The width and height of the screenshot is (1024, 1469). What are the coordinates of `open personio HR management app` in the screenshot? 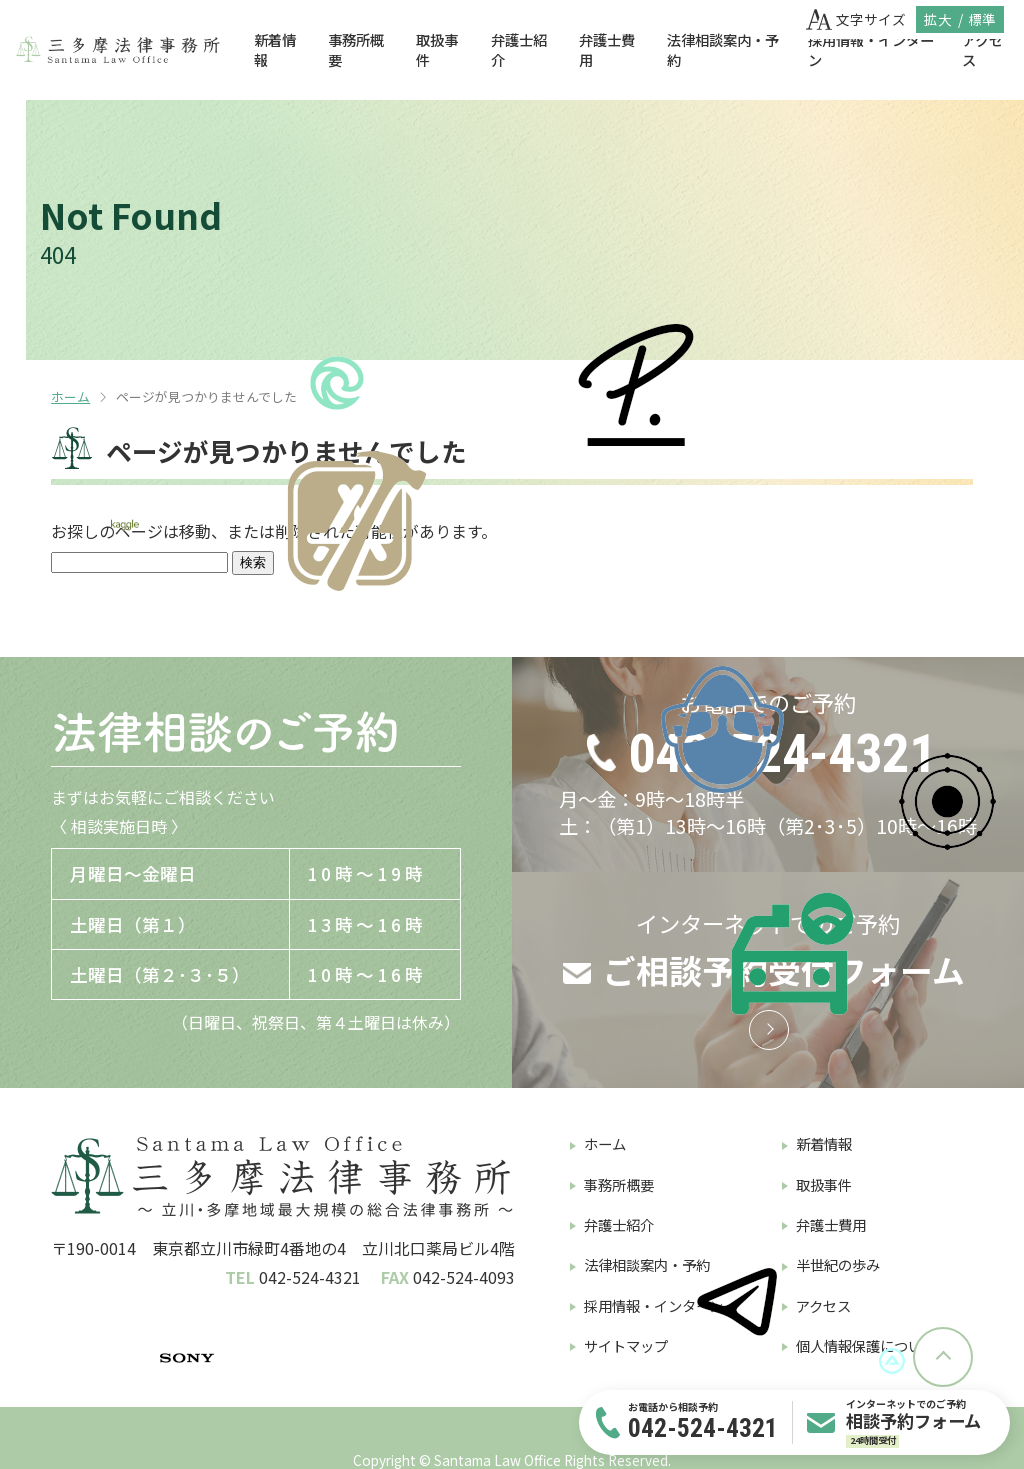 It's located at (636, 385).